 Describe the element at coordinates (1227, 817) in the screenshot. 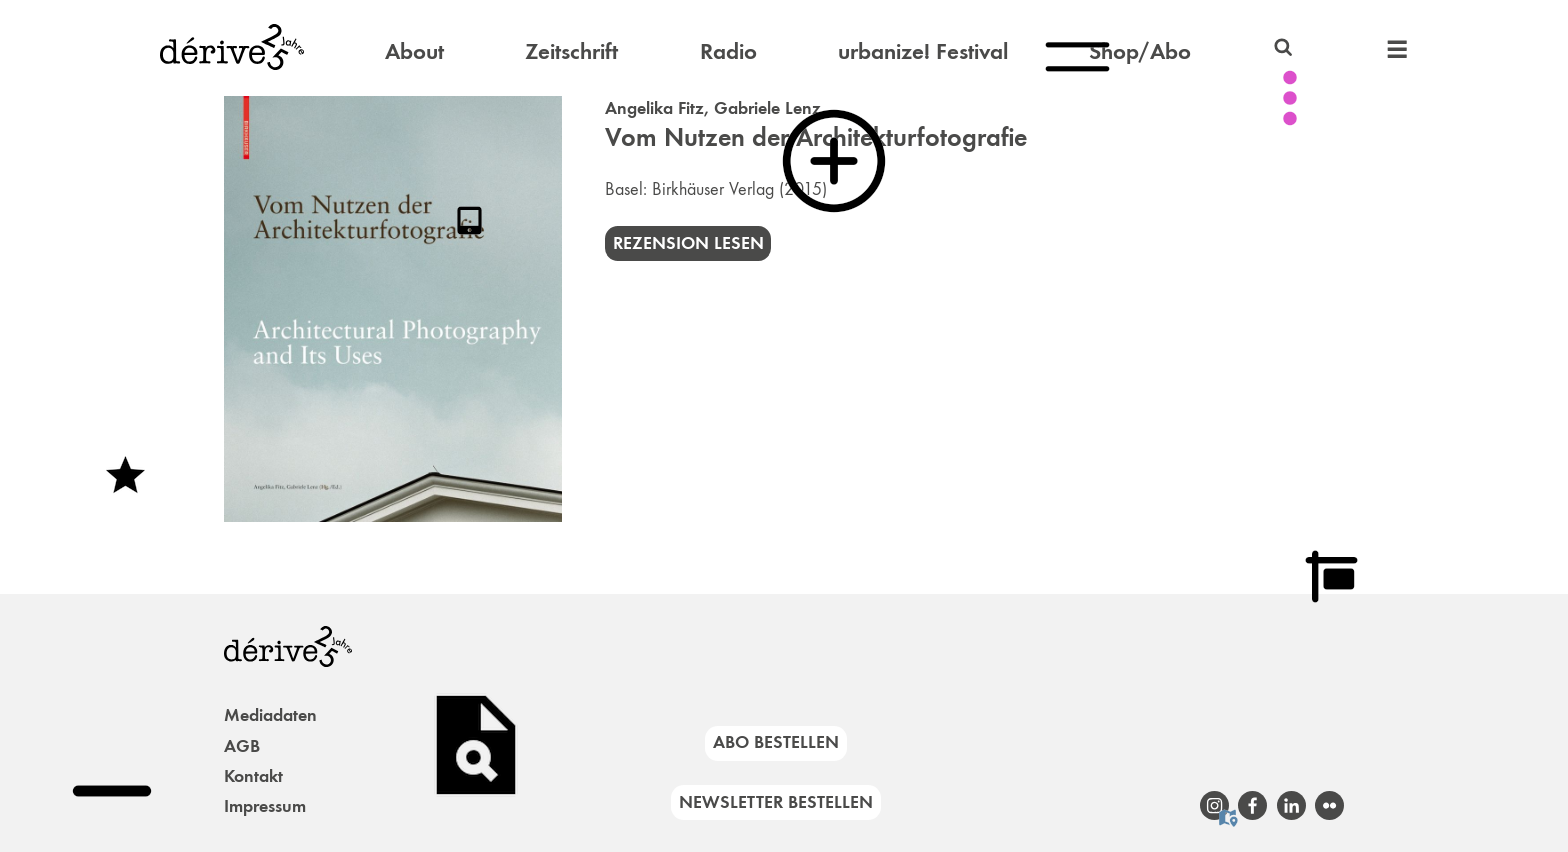

I see `view location on map` at that location.